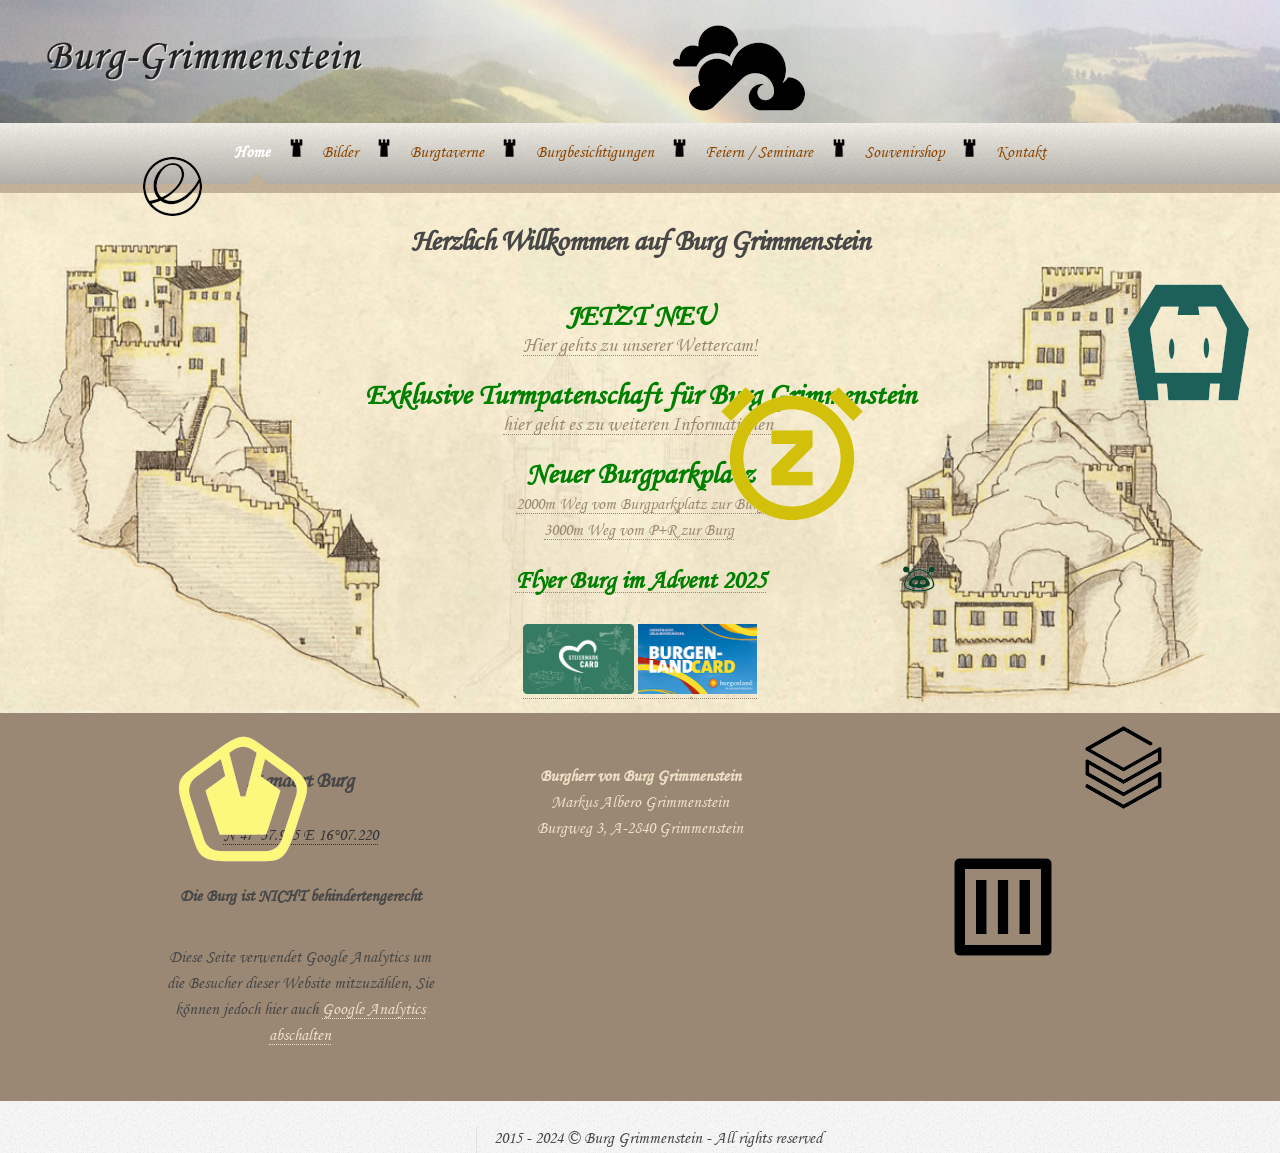 Image resolution: width=1280 pixels, height=1153 pixels. What do you see at coordinates (1123, 767) in the screenshot?
I see `open Databricks platform` at bounding box center [1123, 767].